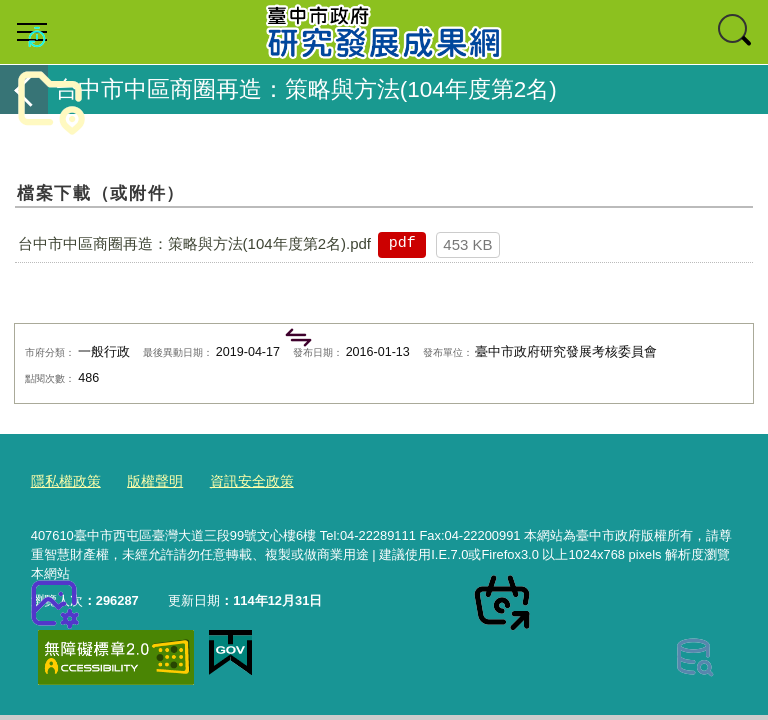 Image resolution: width=768 pixels, height=720 pixels. I want to click on access image or photo settings, so click(54, 603).